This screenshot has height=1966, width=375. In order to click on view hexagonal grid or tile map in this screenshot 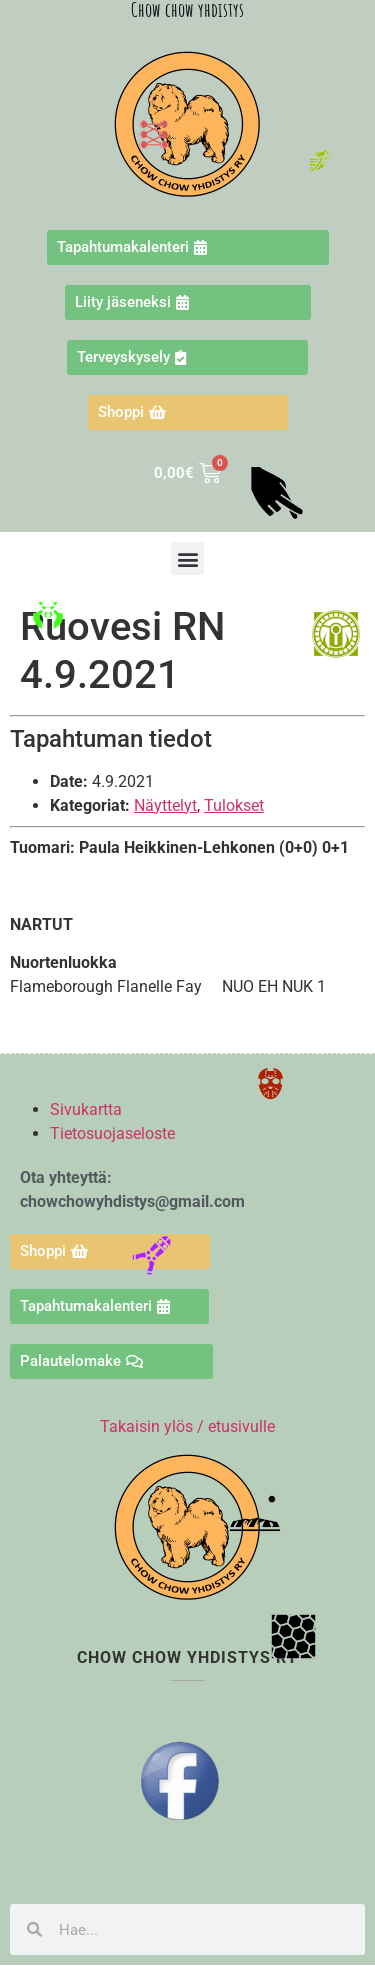, I will do `click(293, 1636)`.